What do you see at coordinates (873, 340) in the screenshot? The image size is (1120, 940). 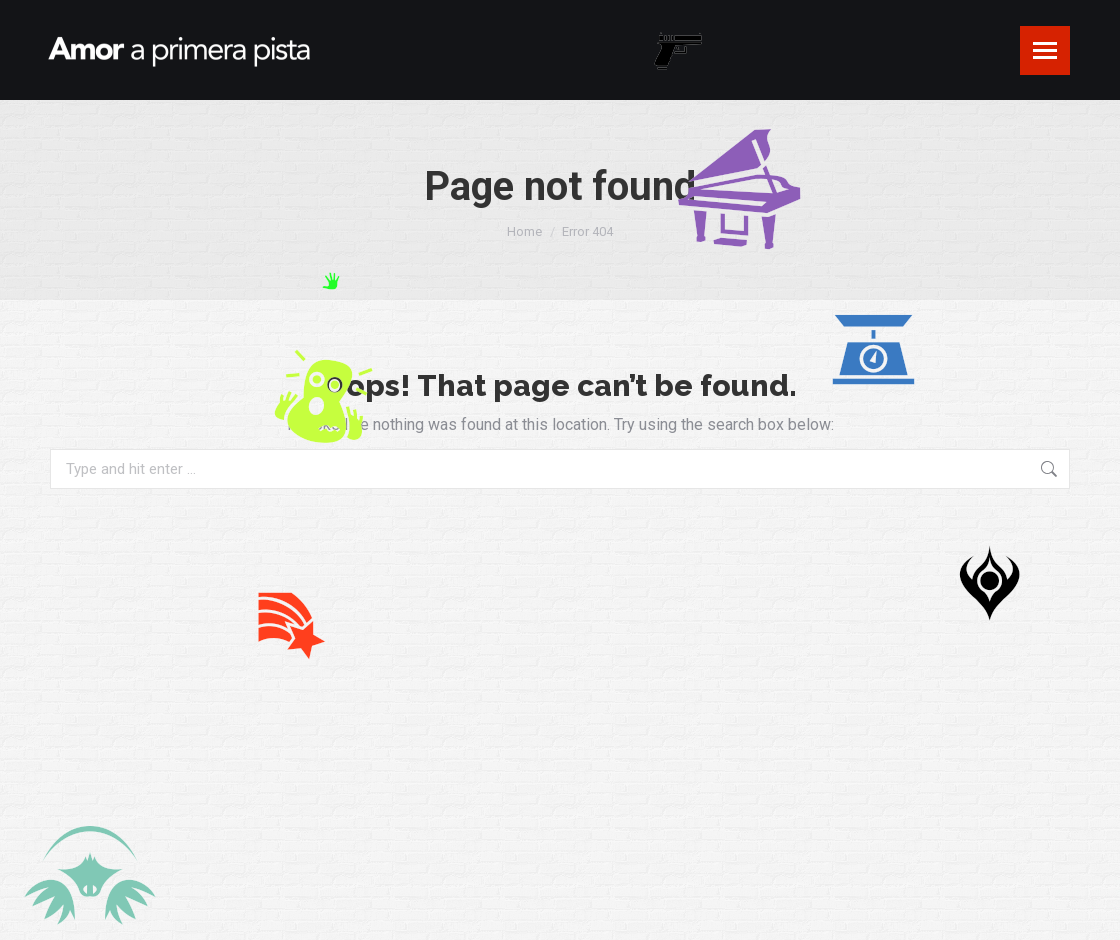 I see `weigh ingredients for a recipe` at bounding box center [873, 340].